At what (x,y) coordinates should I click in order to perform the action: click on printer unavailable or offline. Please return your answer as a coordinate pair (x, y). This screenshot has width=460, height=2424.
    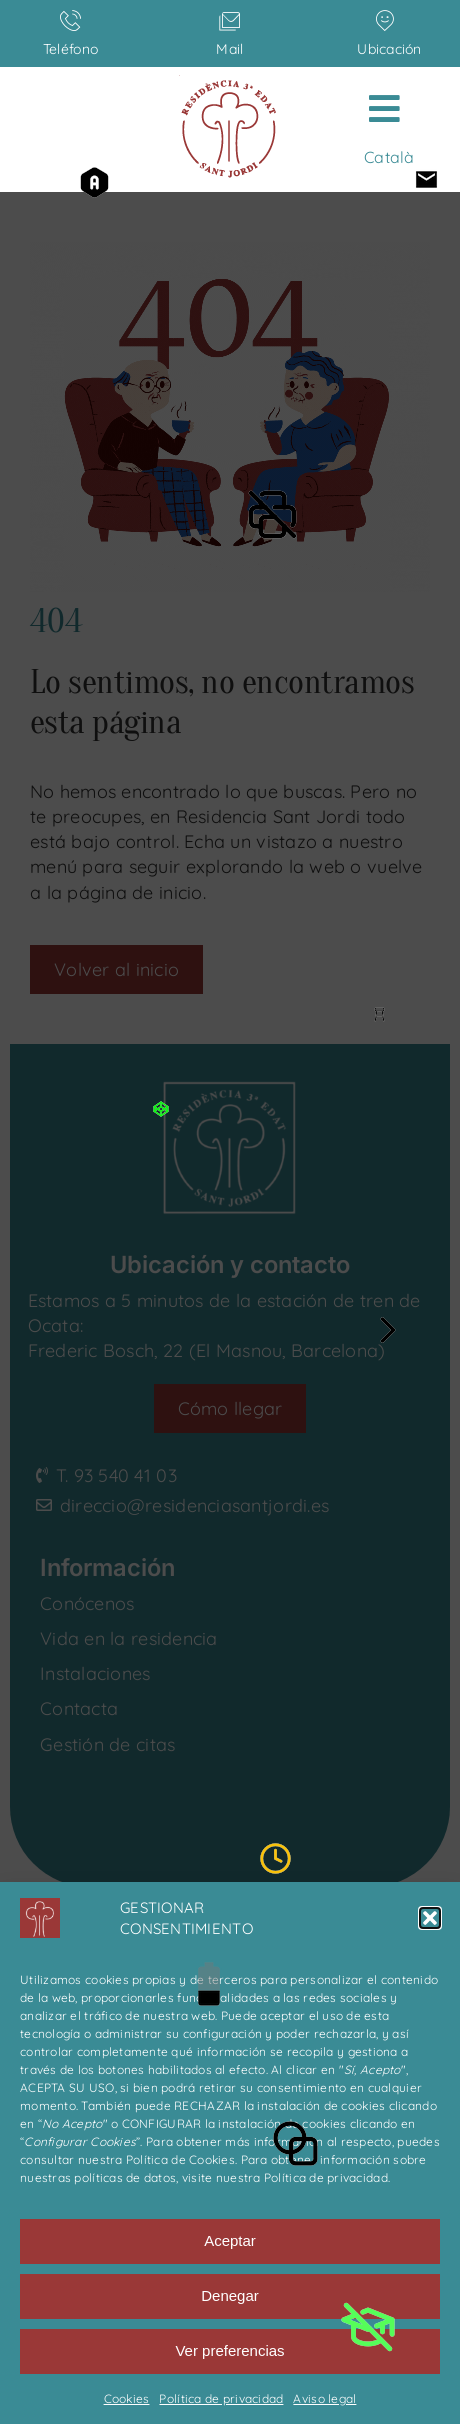
    Looking at the image, I should click on (272, 514).